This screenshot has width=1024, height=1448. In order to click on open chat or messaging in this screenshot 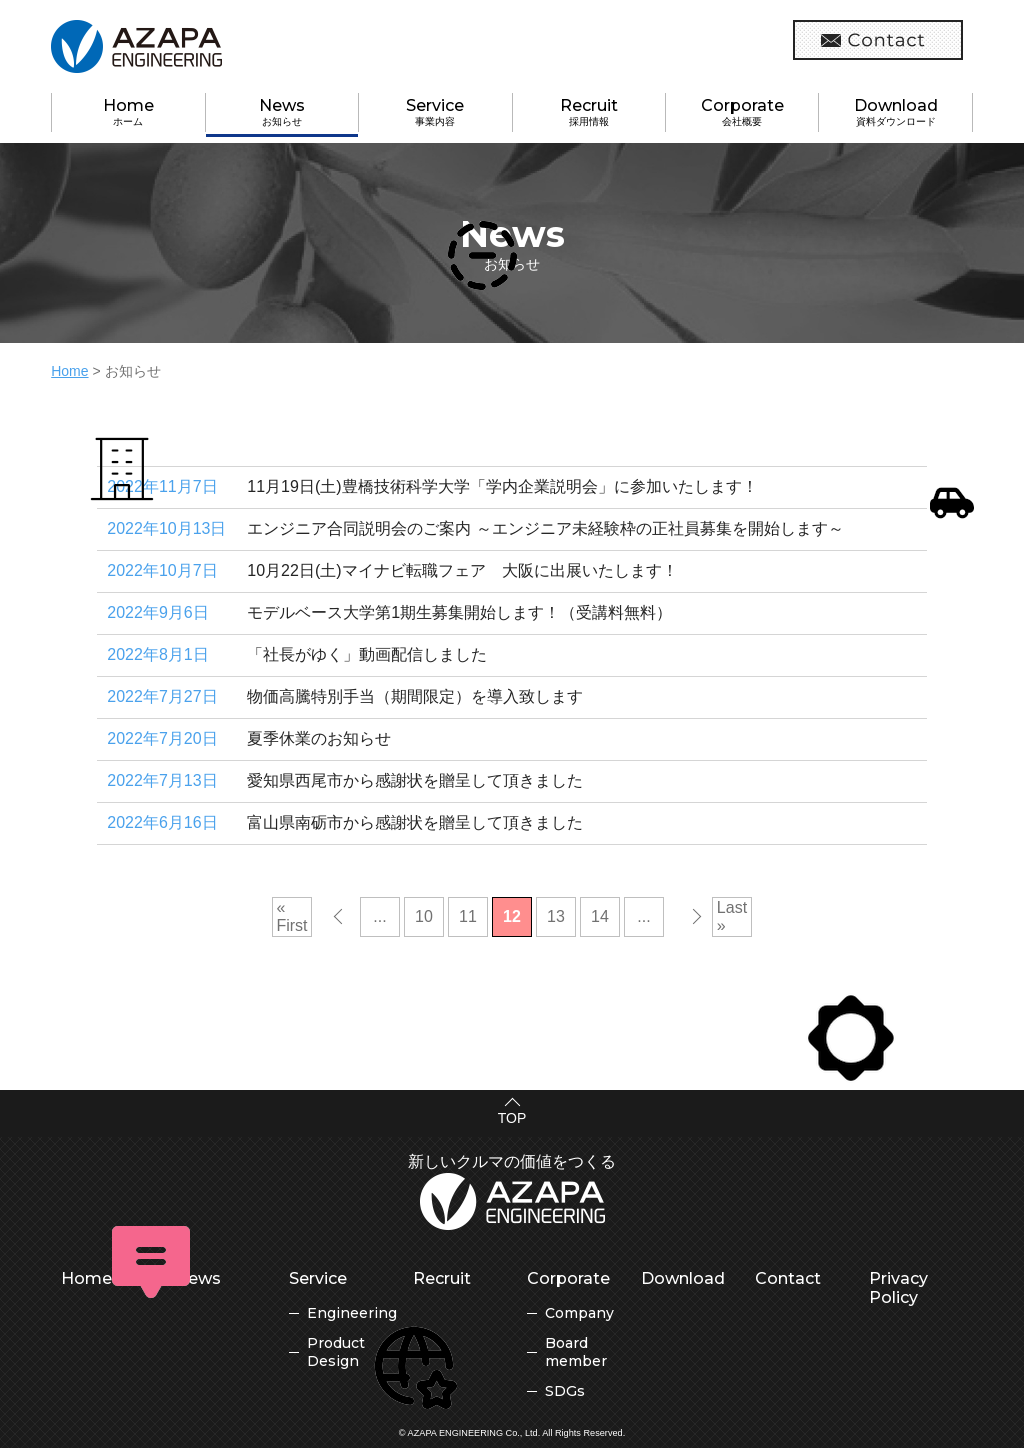, I will do `click(151, 1259)`.